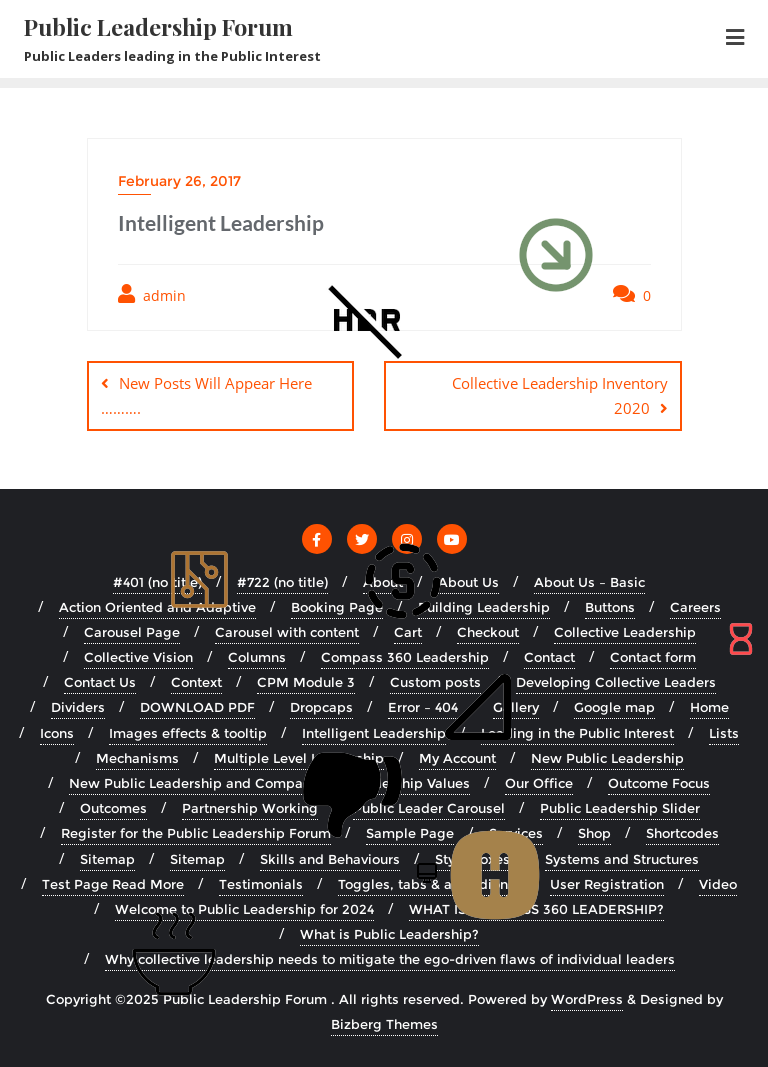  Describe the element at coordinates (199, 579) in the screenshot. I see `access hardware or circuit settings` at that location.